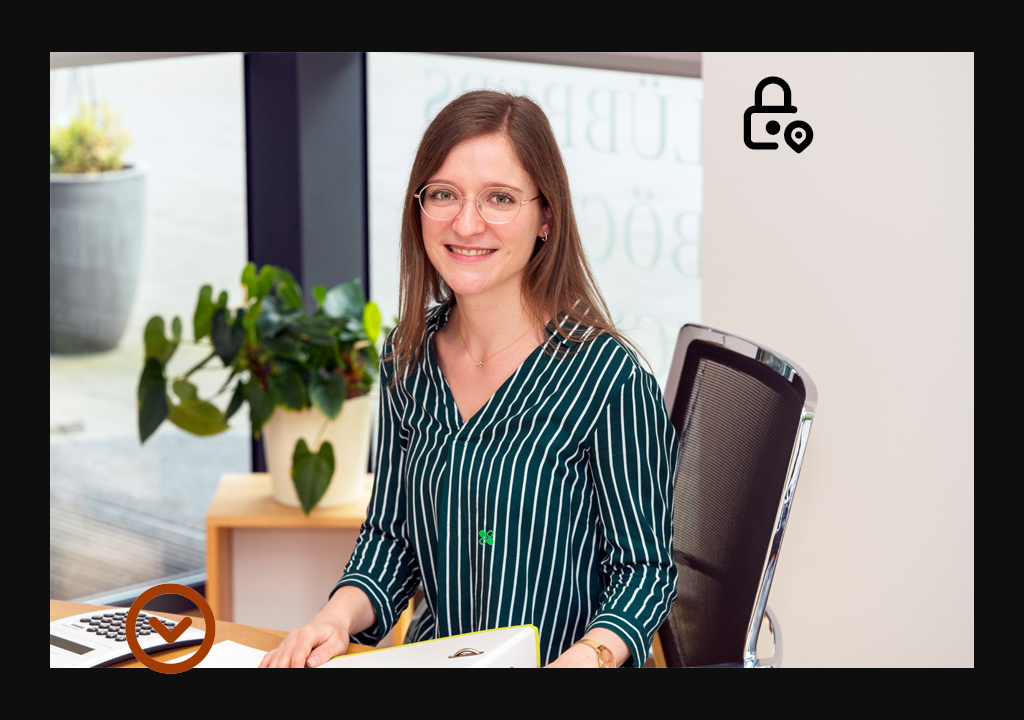 The height and width of the screenshot is (720, 1024). Describe the element at coordinates (773, 113) in the screenshot. I see `set a location-based lock or security trigger` at that location.